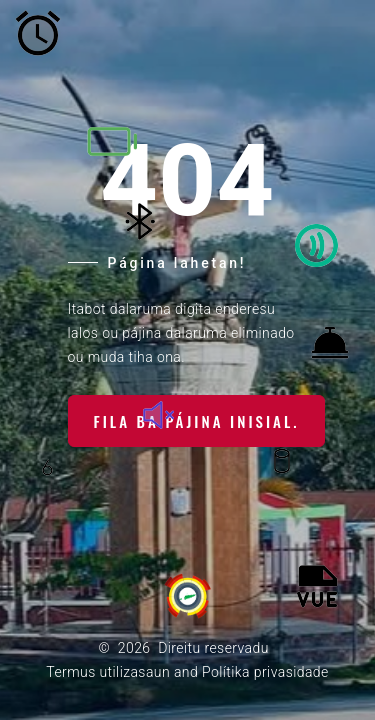  What do you see at coordinates (157, 415) in the screenshot?
I see `mute audio or sound` at bounding box center [157, 415].